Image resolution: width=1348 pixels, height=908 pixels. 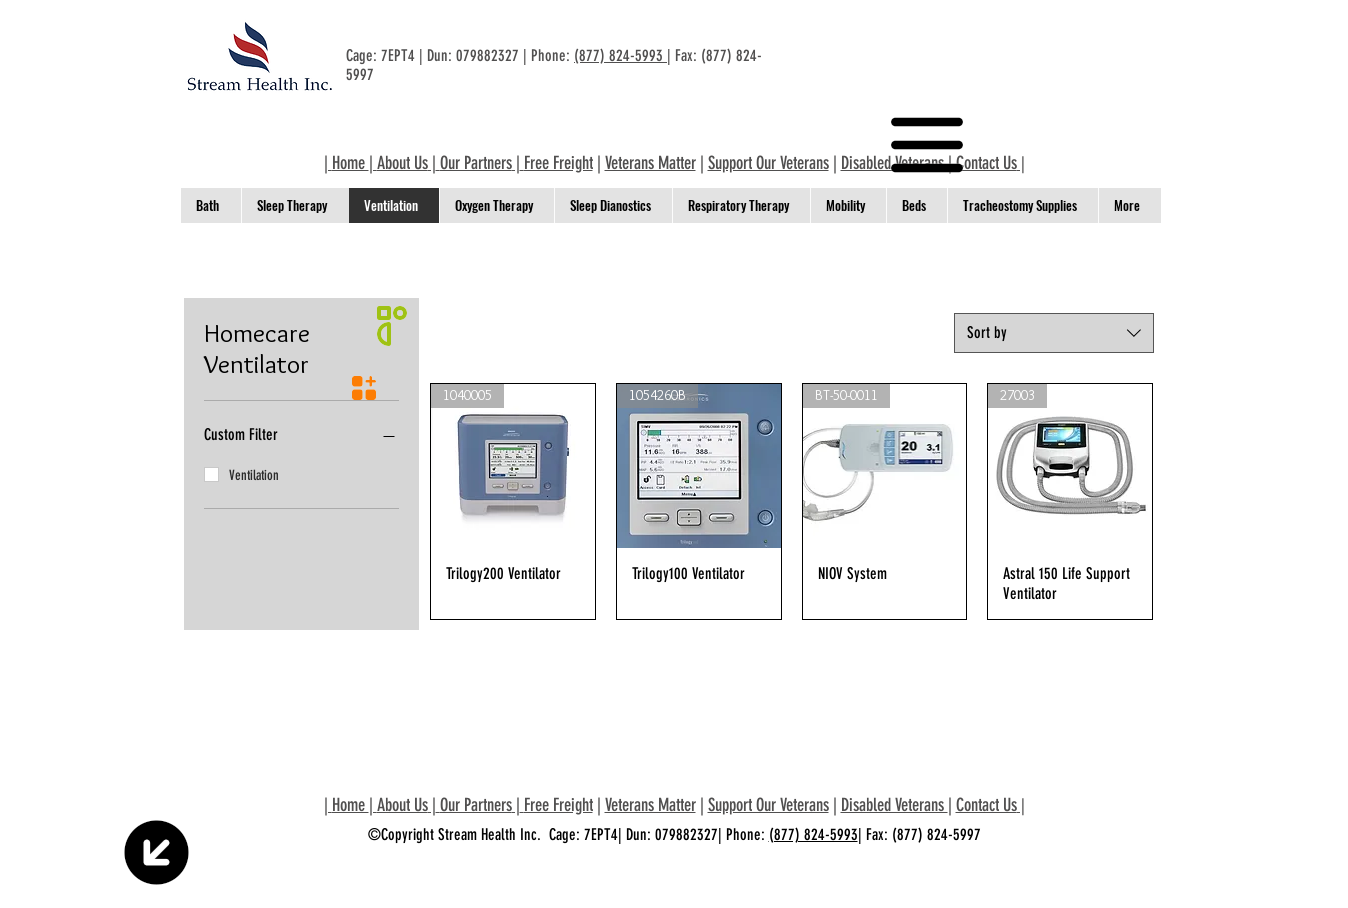 I want to click on open navigation menu, so click(x=927, y=145).